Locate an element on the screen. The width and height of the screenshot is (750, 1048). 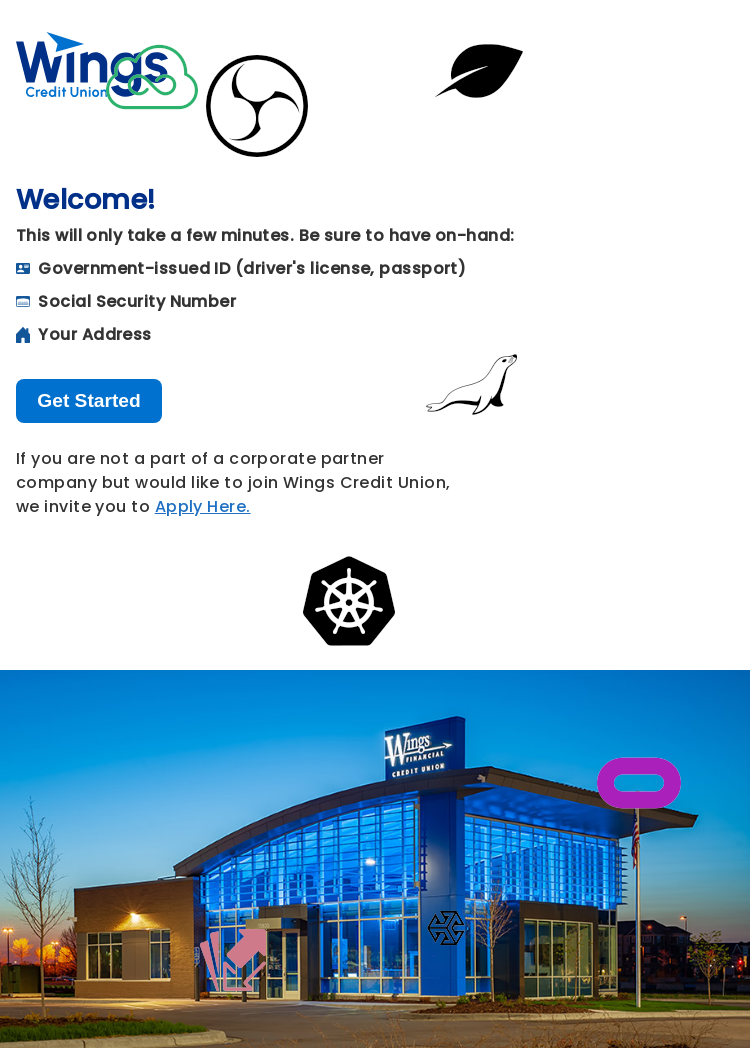
open OBS Studio for streaming or recording is located at coordinates (257, 106).